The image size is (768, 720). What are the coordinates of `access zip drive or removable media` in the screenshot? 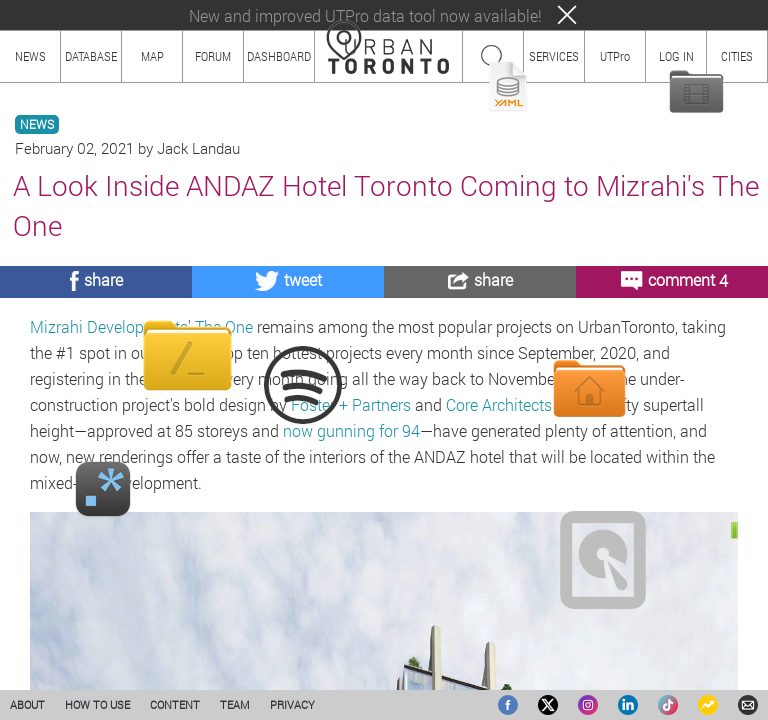 It's located at (603, 560).